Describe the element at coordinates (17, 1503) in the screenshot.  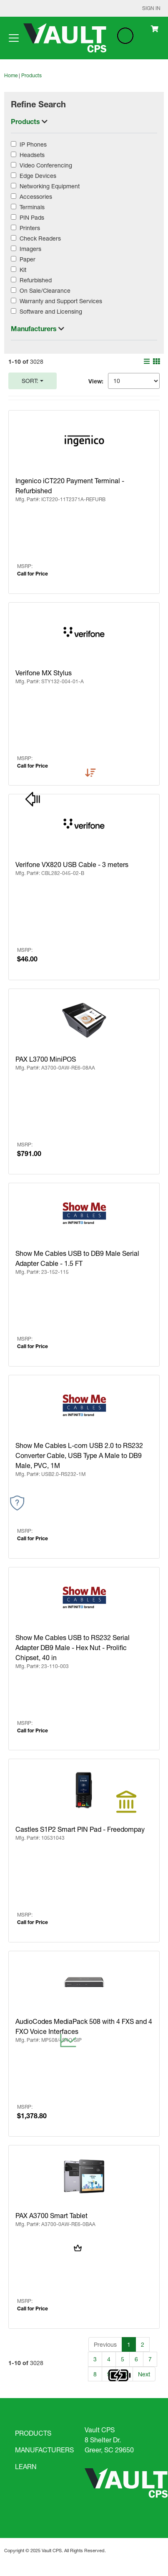
I see `unknown or unverified workspace security status` at that location.